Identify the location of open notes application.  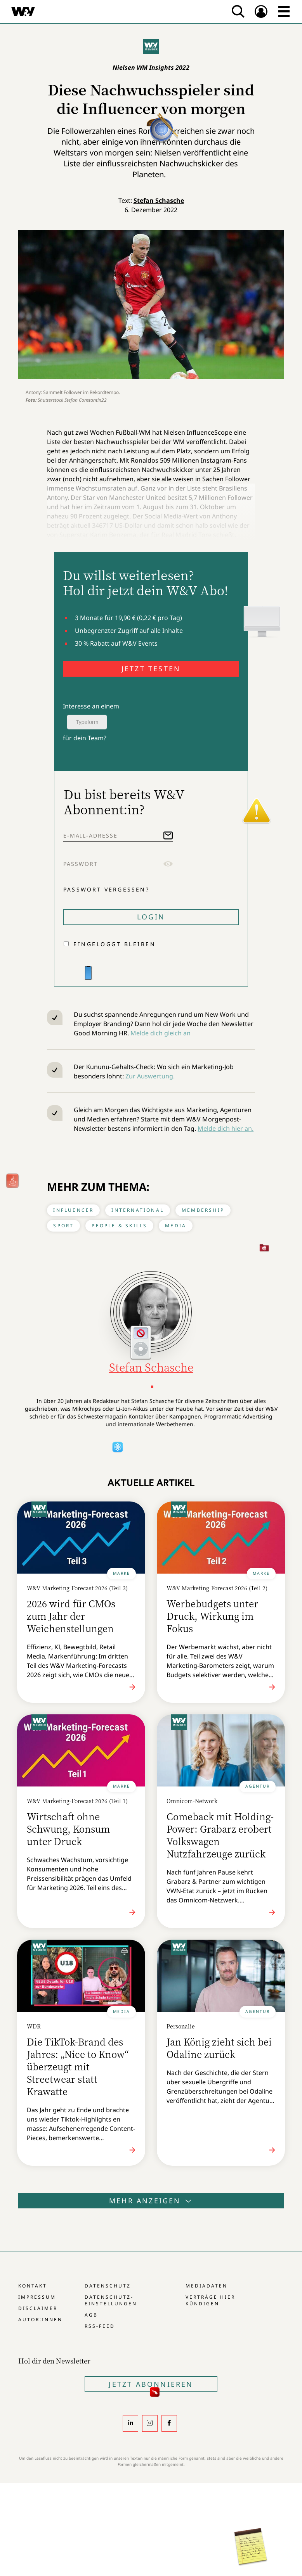
(250, 2546).